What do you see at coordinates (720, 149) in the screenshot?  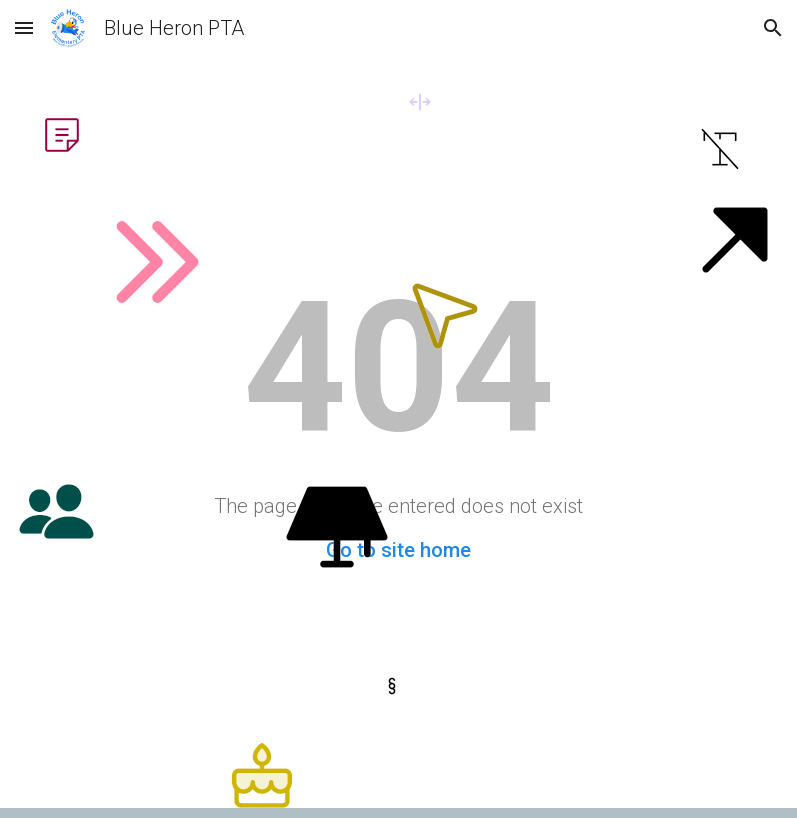 I see `disable text formatting` at bounding box center [720, 149].